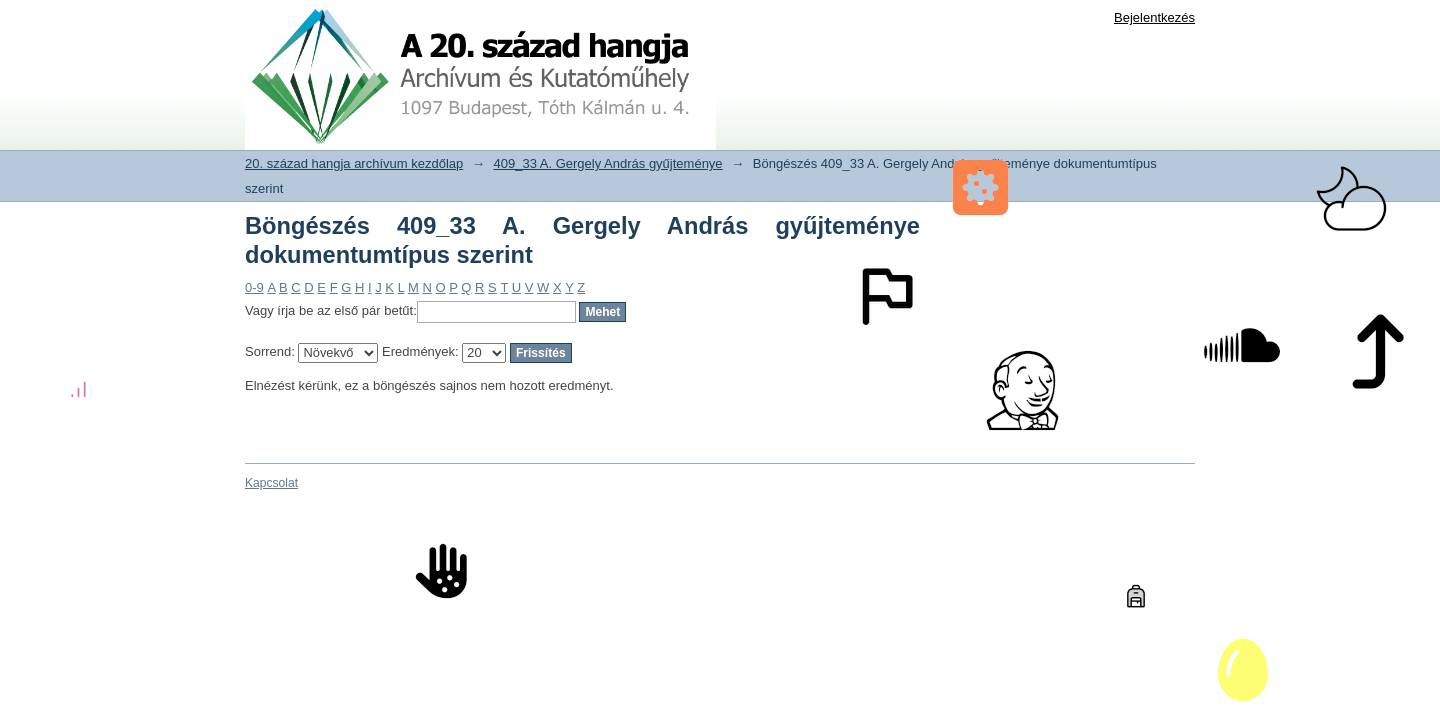 This screenshot has height=720, width=1440. I want to click on access your saved items or inventory, so click(1136, 597).